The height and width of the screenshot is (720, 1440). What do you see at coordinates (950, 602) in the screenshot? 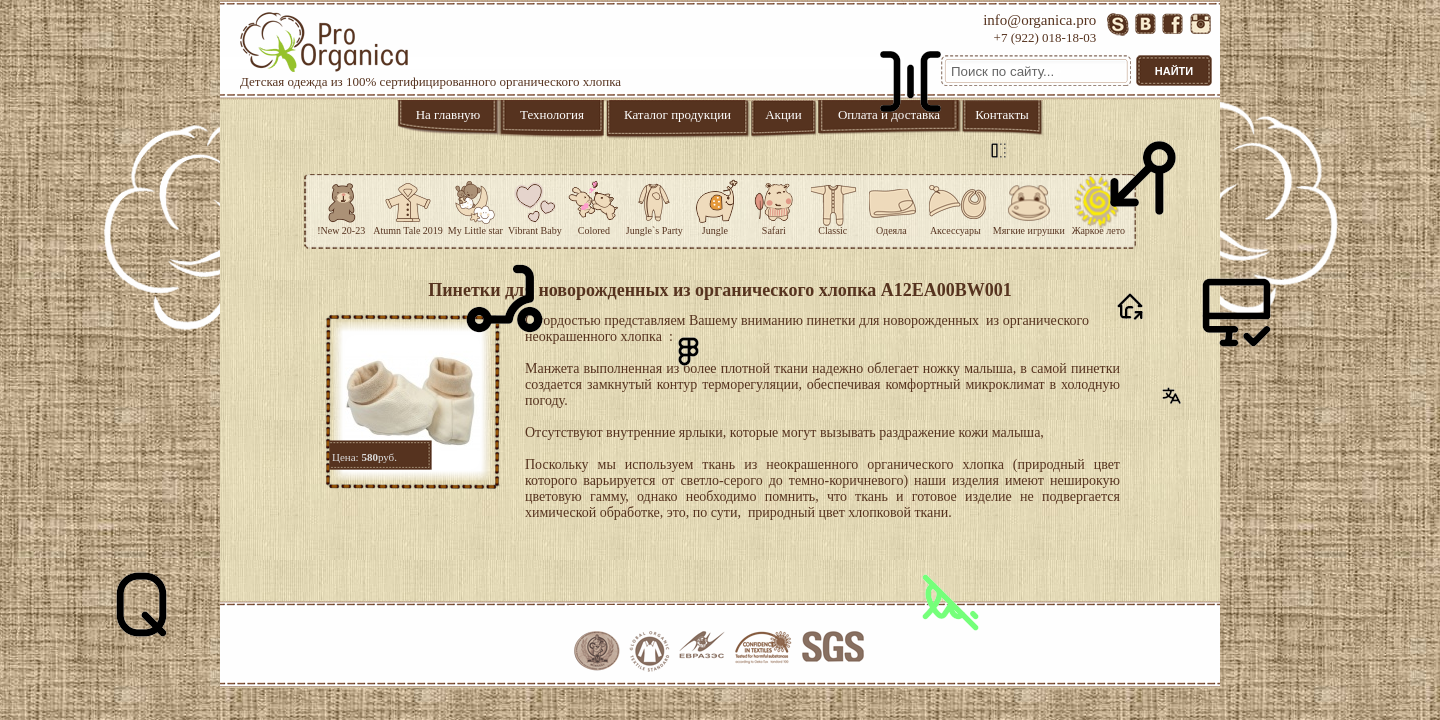
I see `signature feature disabled` at bounding box center [950, 602].